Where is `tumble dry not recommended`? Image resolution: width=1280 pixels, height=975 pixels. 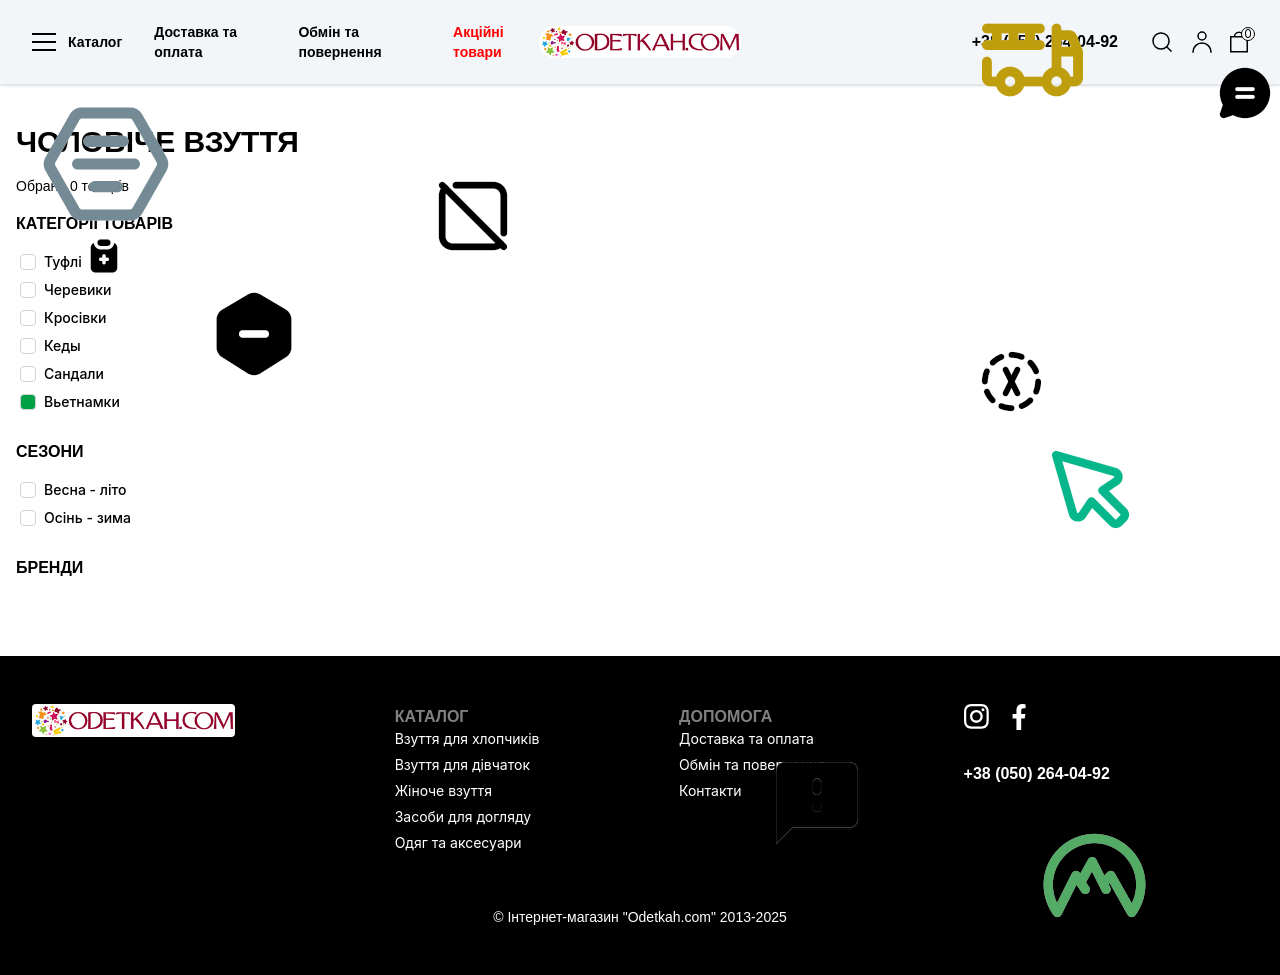 tumble dry not recommended is located at coordinates (473, 216).